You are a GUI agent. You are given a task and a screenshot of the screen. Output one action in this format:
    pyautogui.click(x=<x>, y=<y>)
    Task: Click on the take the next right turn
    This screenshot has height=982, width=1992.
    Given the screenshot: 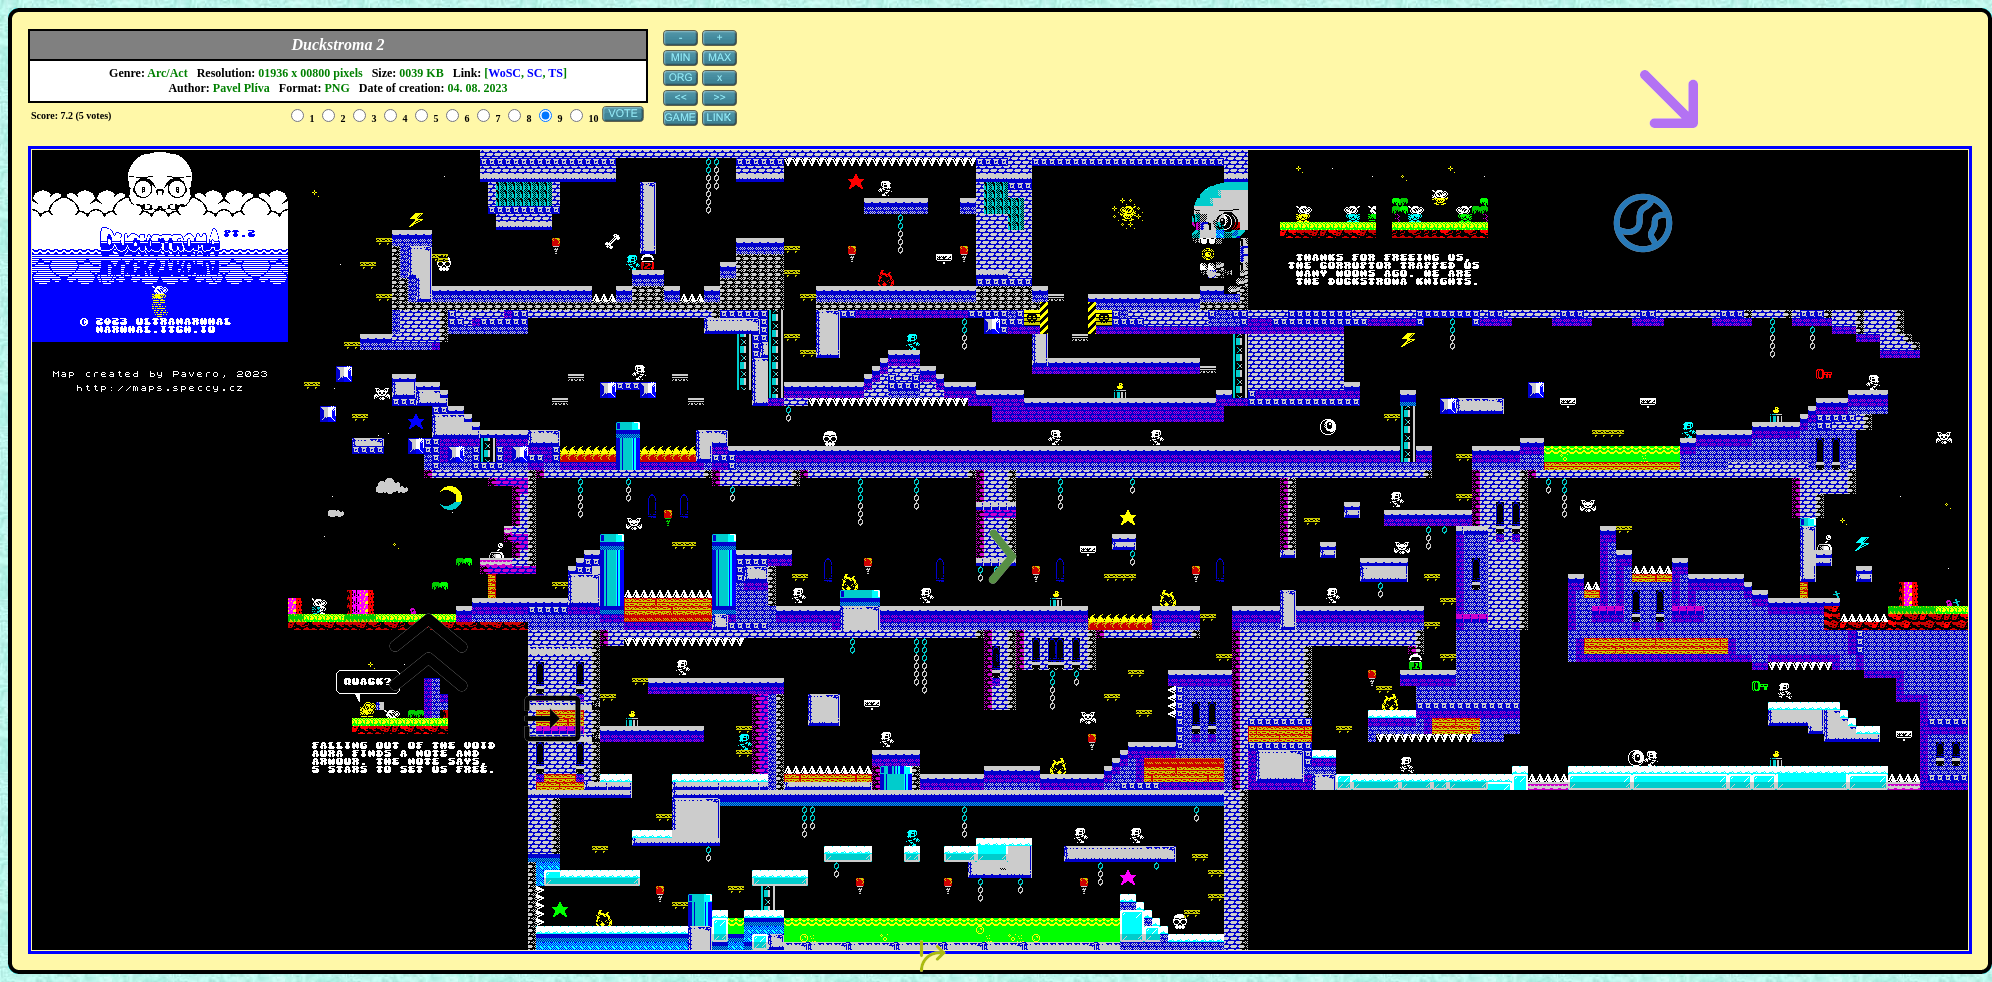 What is the action you would take?
    pyautogui.click(x=931, y=956)
    